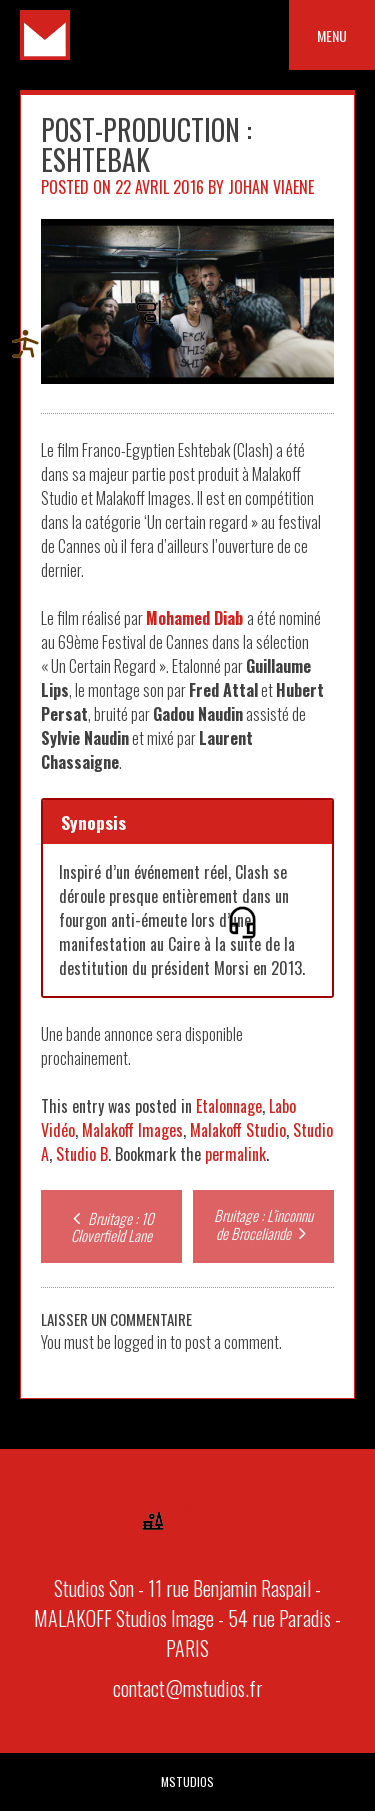 The image size is (375, 1811). Describe the element at coordinates (25, 344) in the screenshot. I see `access yoga or stretching exercises` at that location.